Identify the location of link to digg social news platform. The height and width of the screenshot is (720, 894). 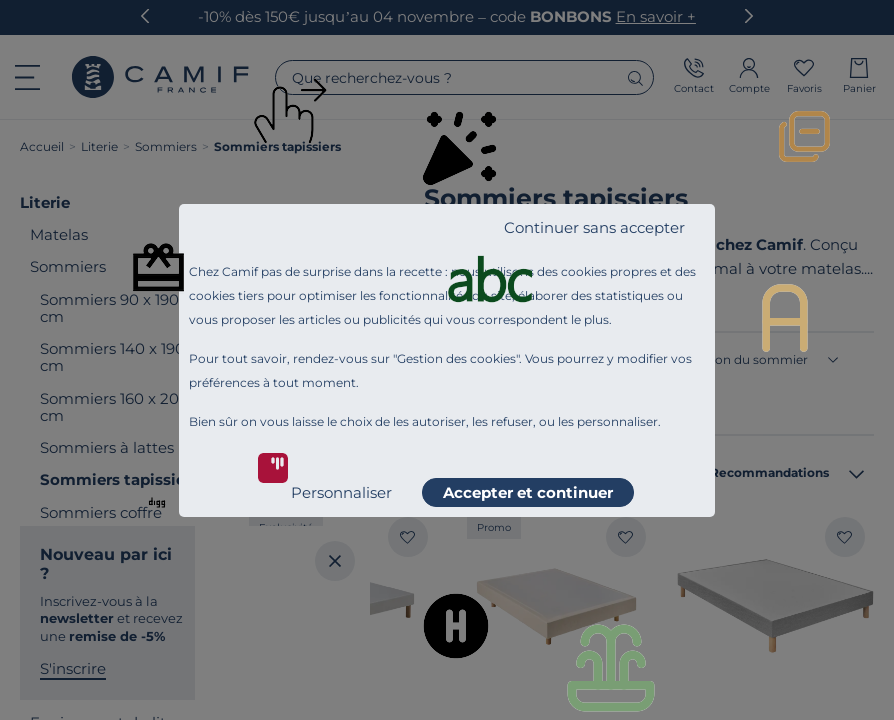
(157, 502).